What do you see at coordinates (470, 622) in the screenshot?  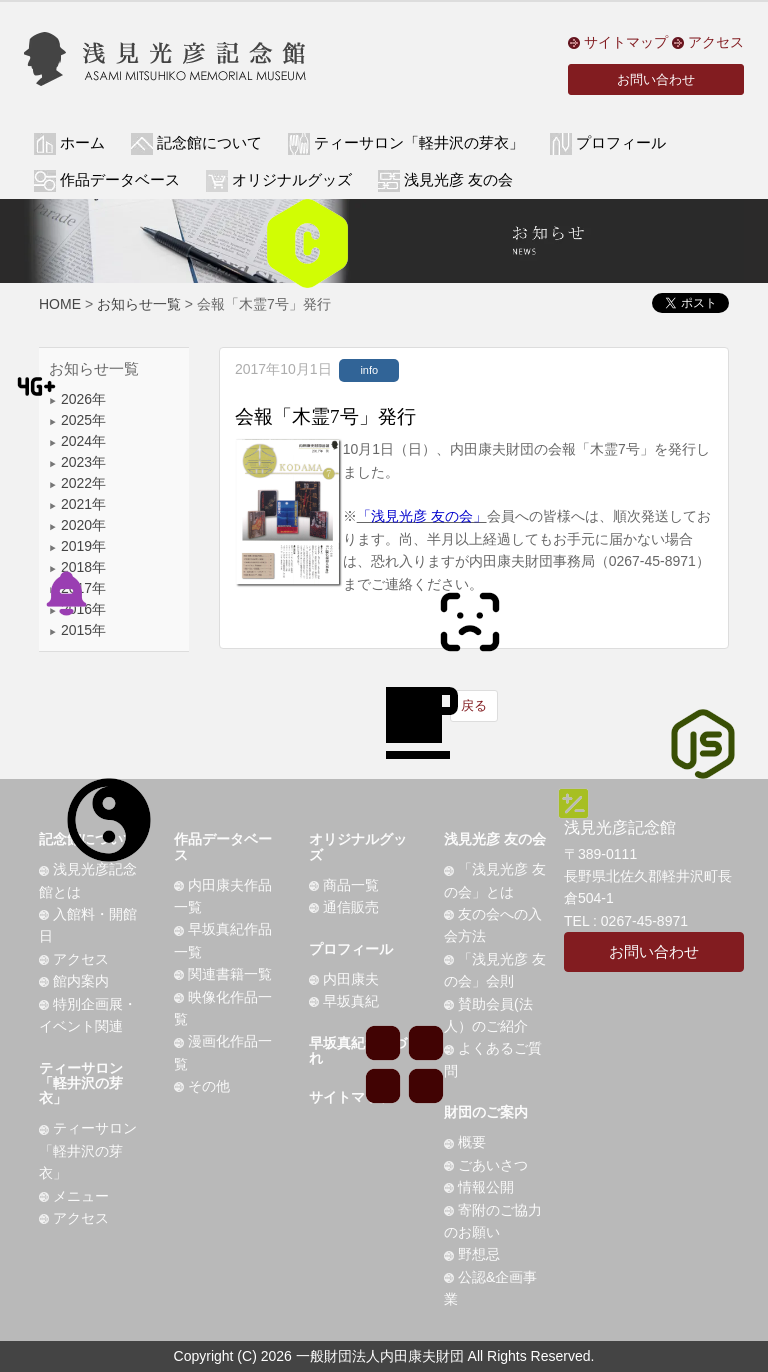 I see `face id authentication failed` at bounding box center [470, 622].